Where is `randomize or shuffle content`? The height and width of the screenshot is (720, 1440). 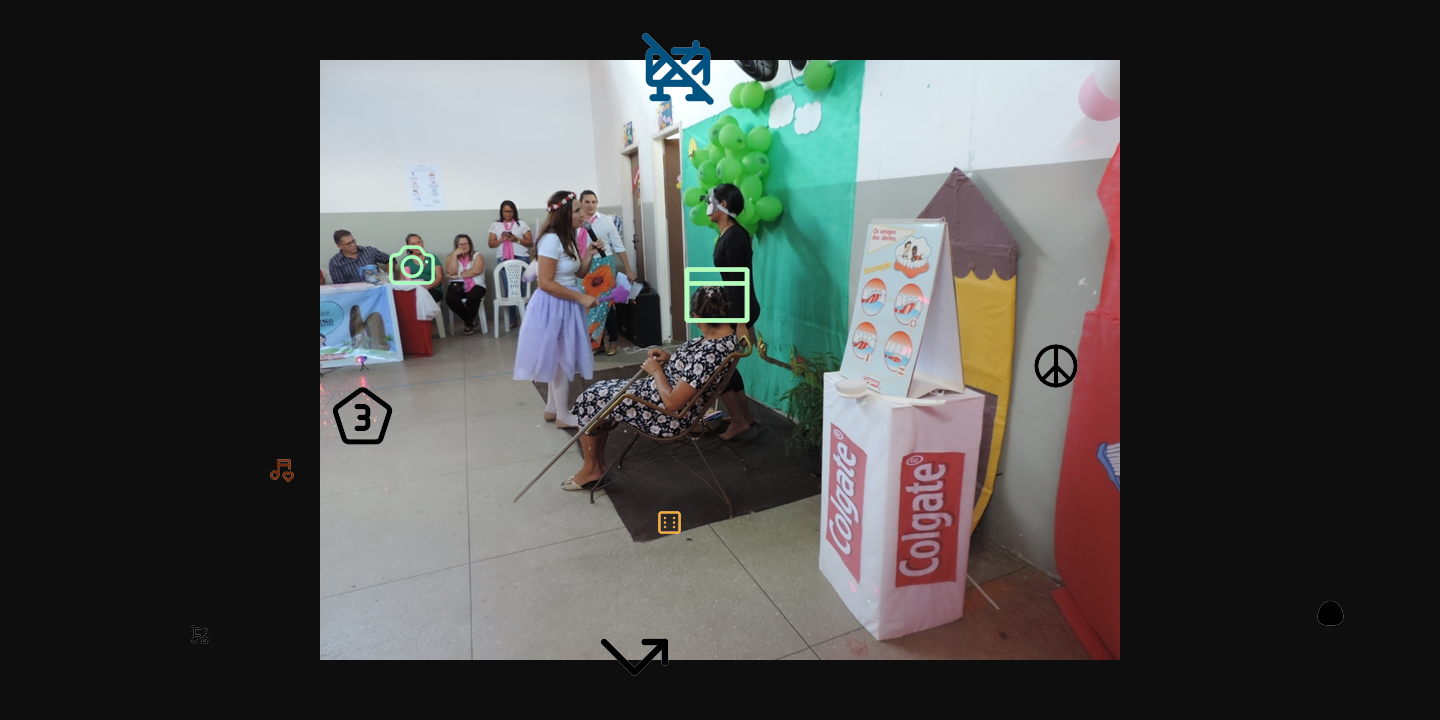
randomize or shuffle content is located at coordinates (669, 522).